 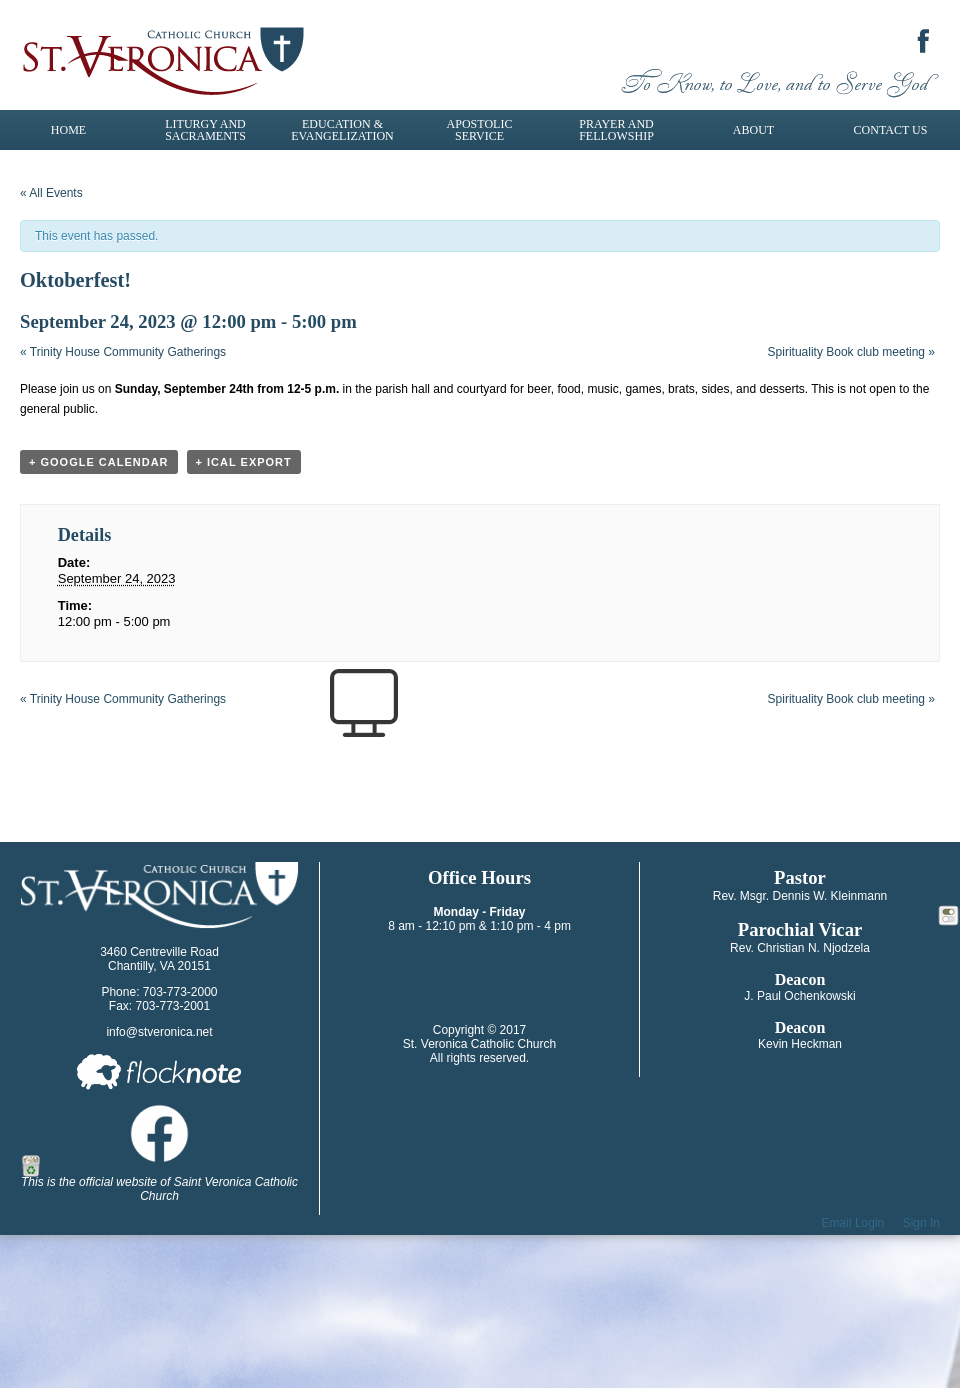 I want to click on open system settings or preferences, so click(x=948, y=915).